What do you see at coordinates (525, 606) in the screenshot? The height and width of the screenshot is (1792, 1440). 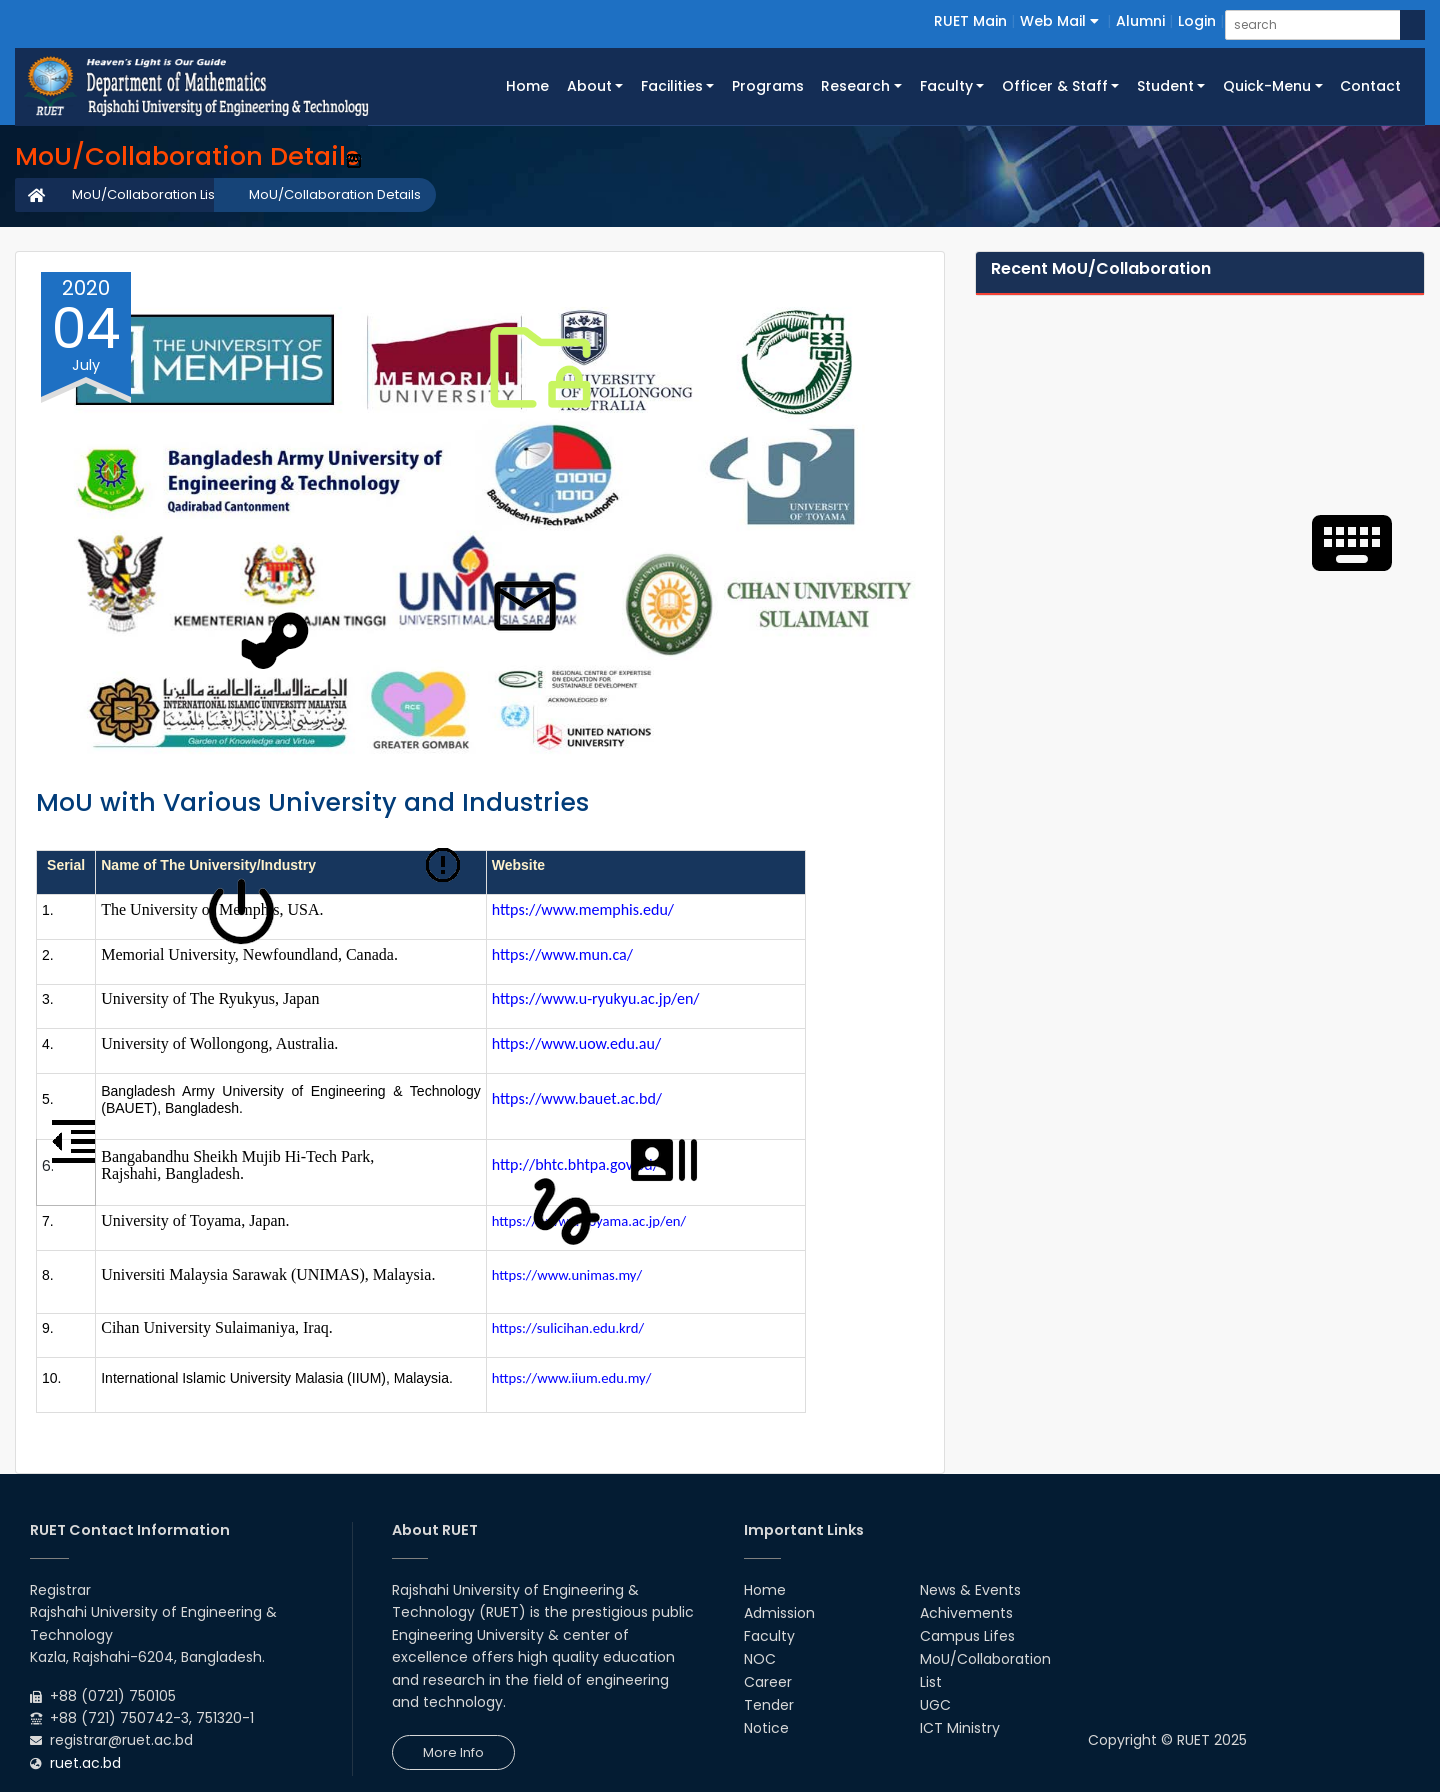 I see `open your email inbox` at bounding box center [525, 606].